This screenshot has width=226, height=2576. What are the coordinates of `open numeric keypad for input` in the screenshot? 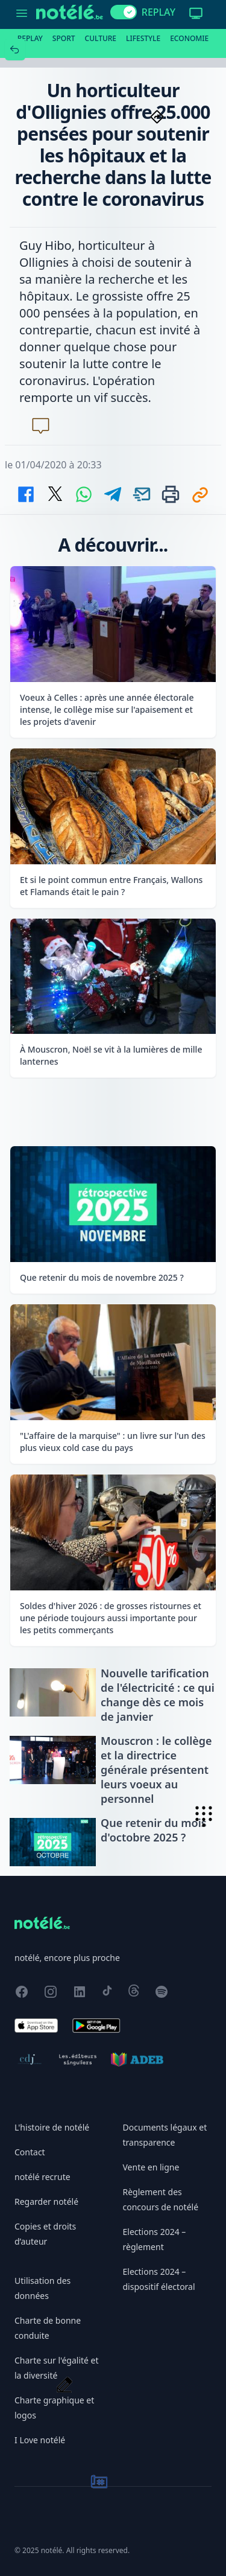 It's located at (204, 1816).